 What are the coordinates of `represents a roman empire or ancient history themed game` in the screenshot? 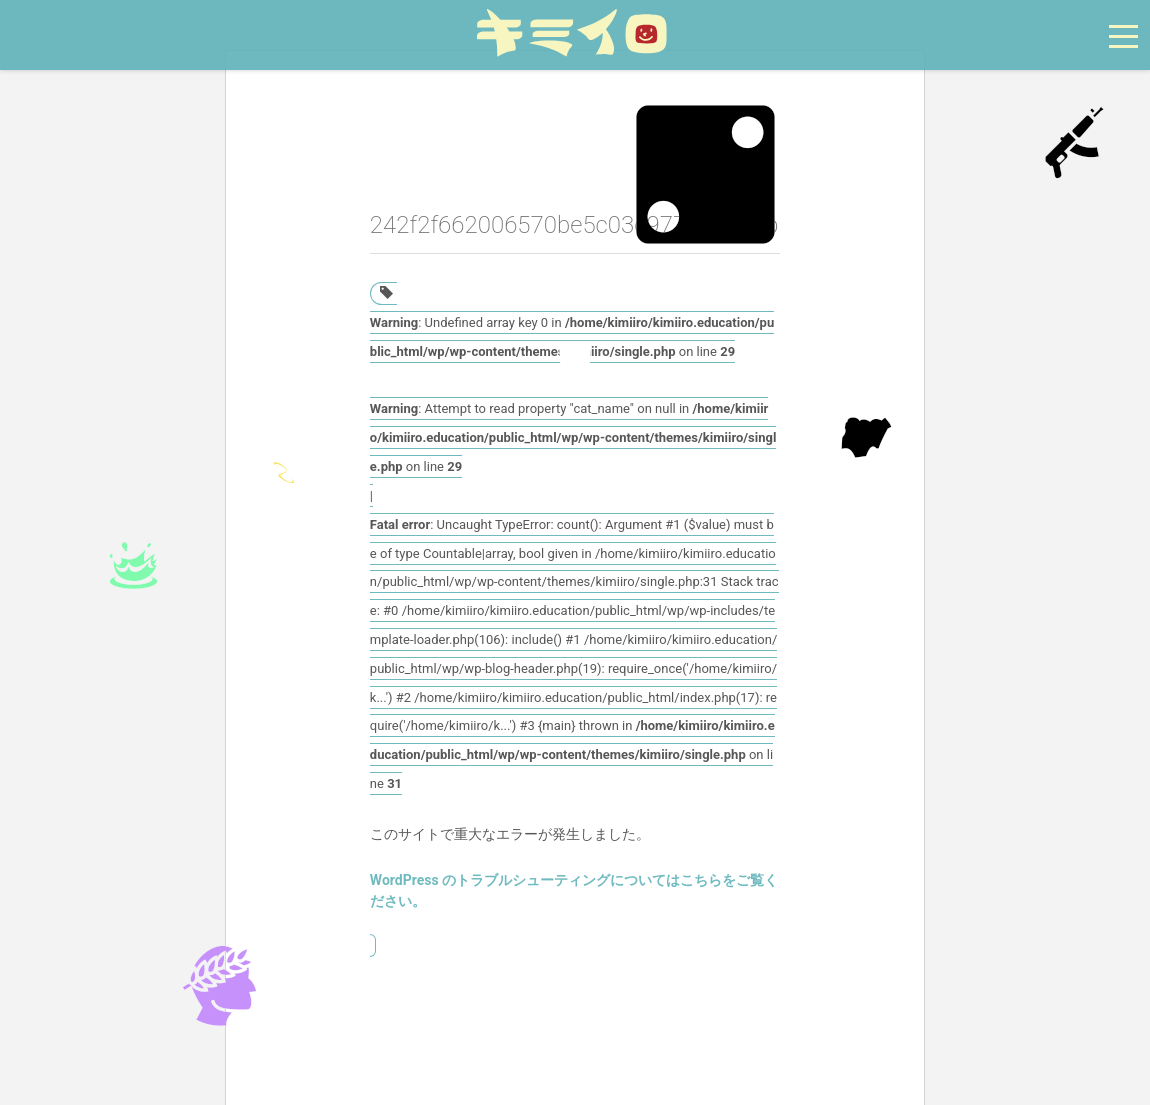 It's located at (221, 985).